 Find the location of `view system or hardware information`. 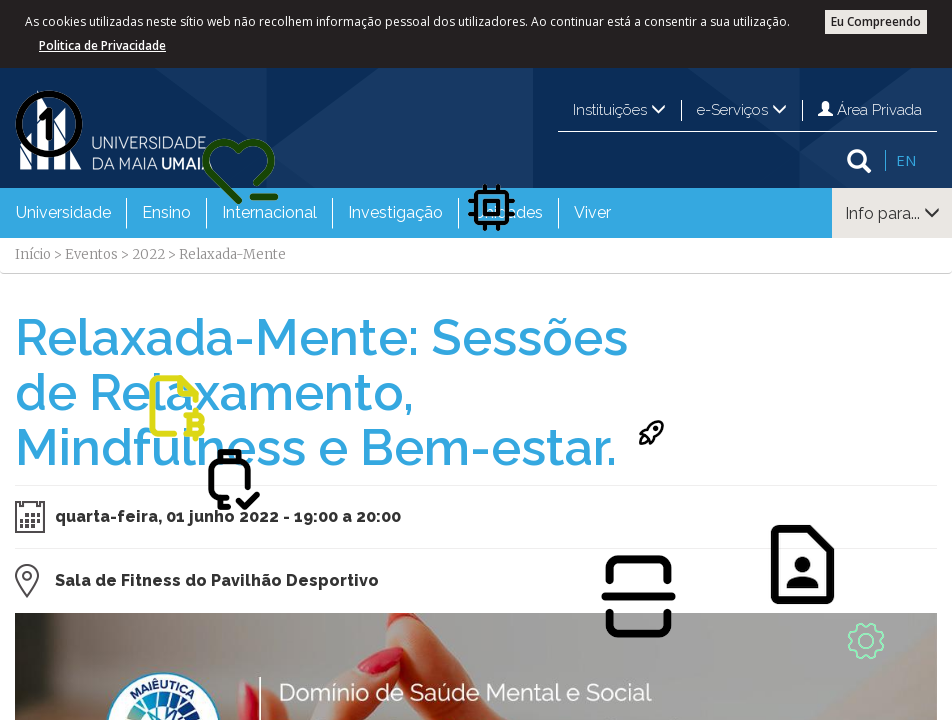

view system or hardware information is located at coordinates (491, 207).